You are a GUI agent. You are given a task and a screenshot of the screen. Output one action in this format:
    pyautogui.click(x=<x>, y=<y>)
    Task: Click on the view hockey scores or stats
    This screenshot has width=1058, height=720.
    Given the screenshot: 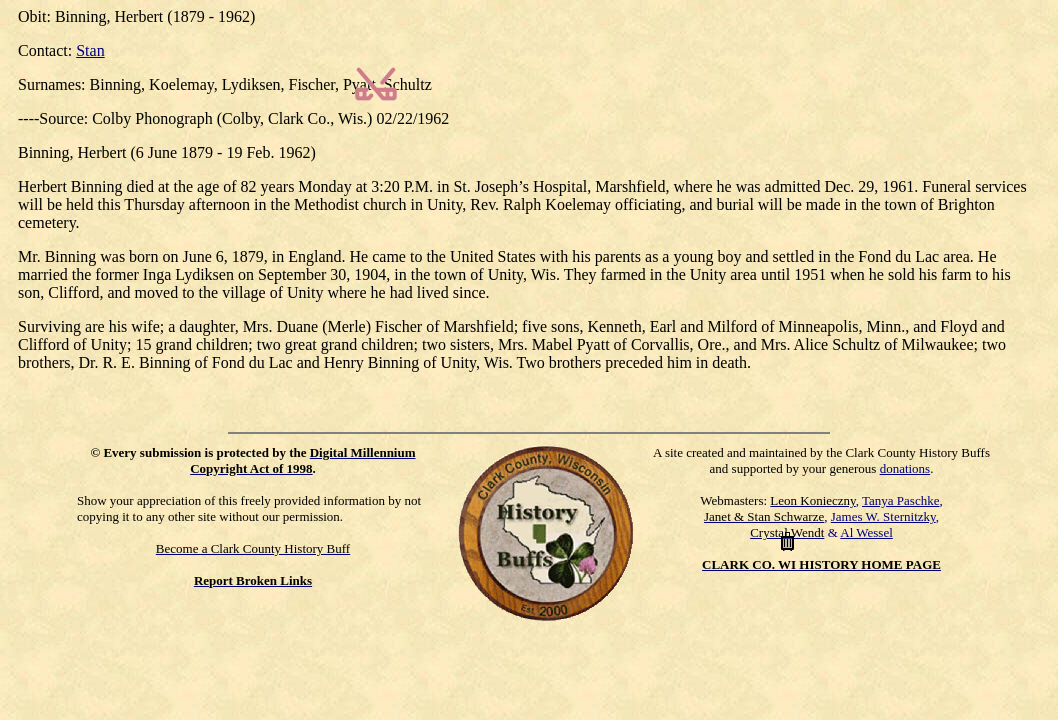 What is the action you would take?
    pyautogui.click(x=376, y=84)
    